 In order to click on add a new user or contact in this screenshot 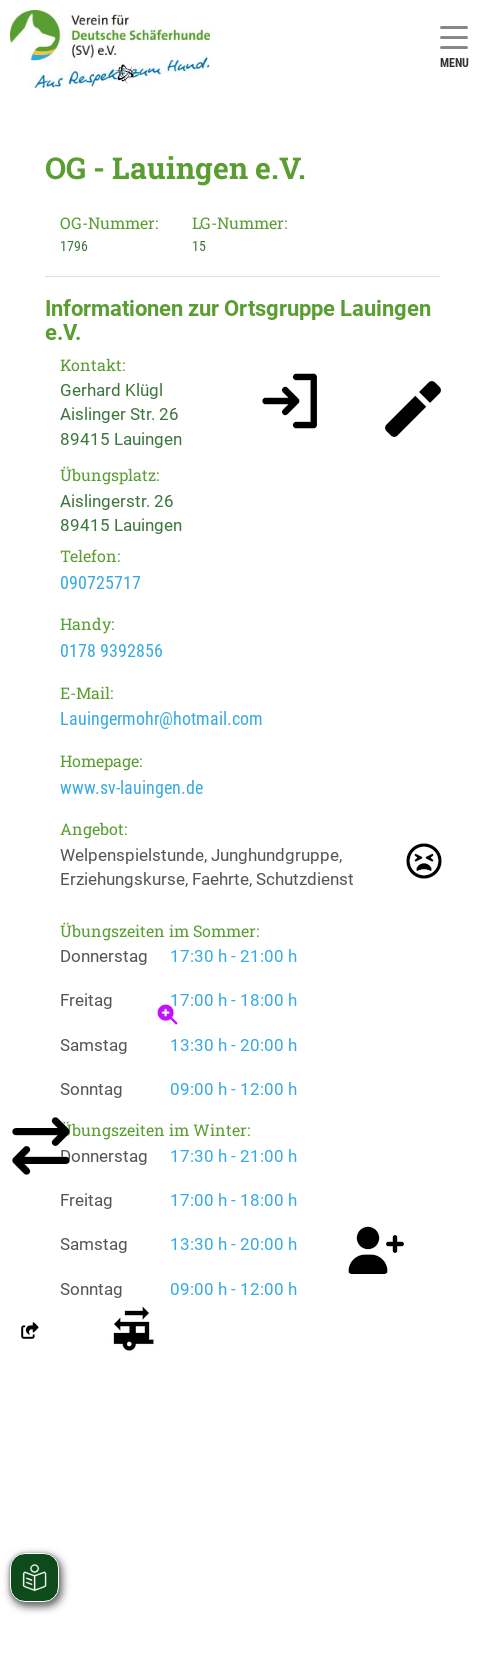, I will do `click(374, 1250)`.